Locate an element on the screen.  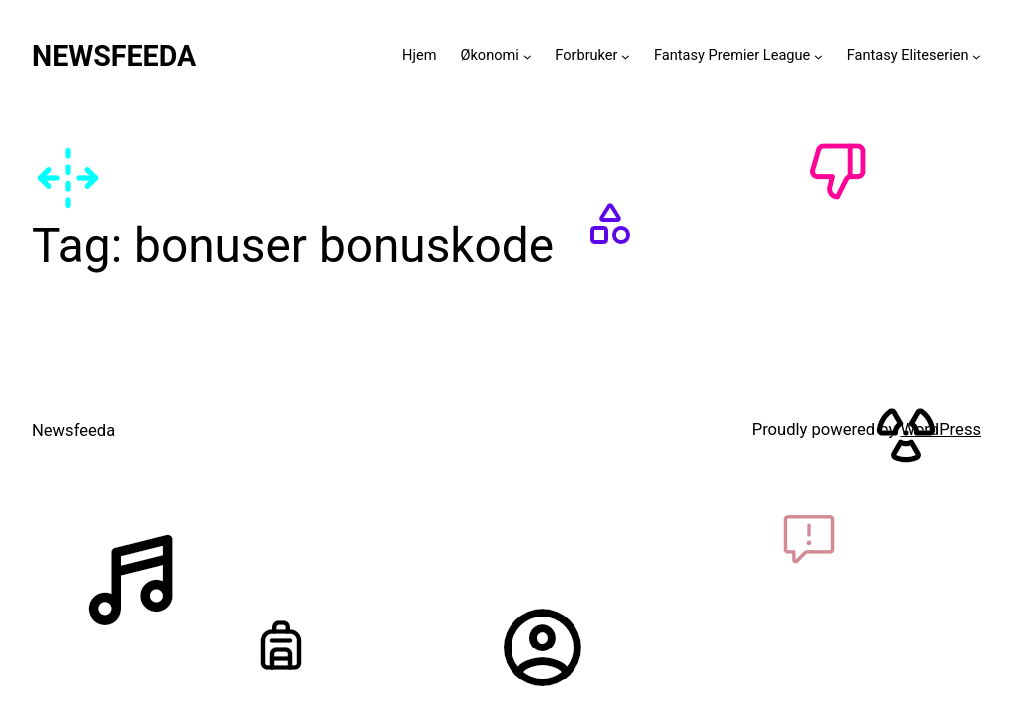
dislike or downvote content is located at coordinates (837, 171).